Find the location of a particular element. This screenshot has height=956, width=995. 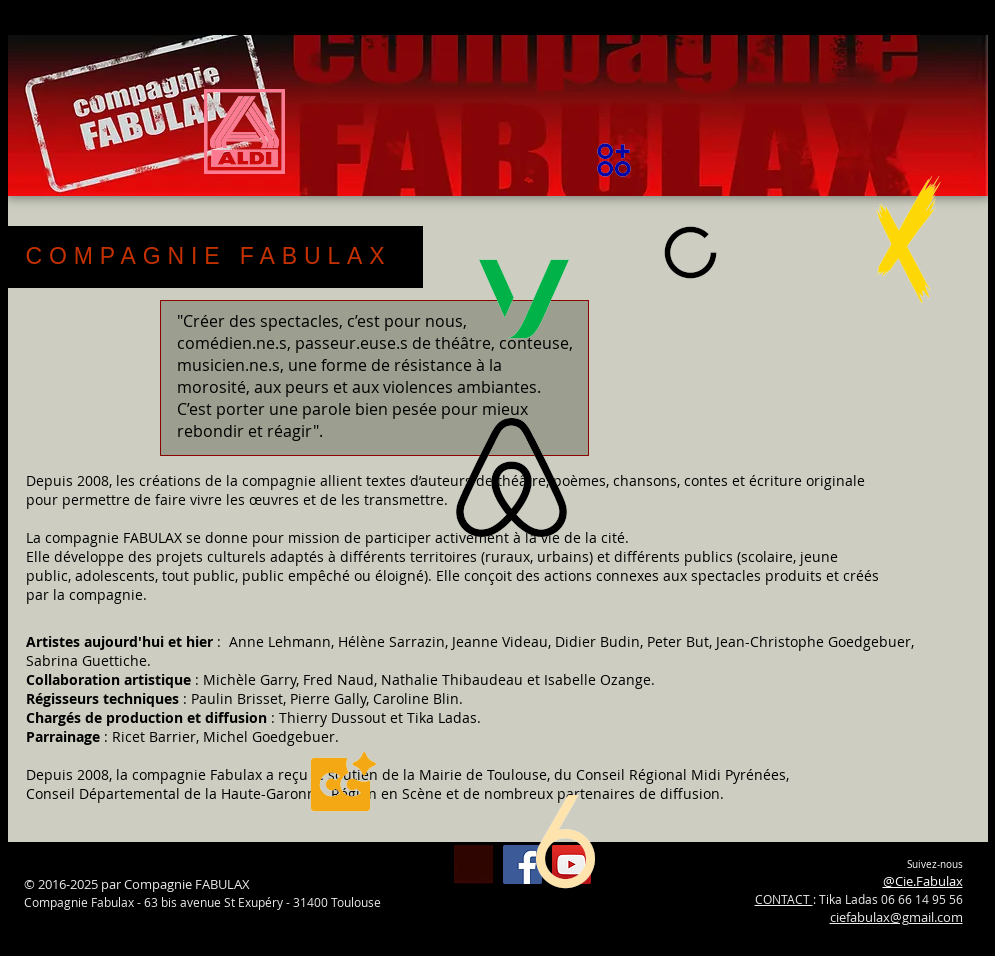

pipx python package installer logo is located at coordinates (908, 239).